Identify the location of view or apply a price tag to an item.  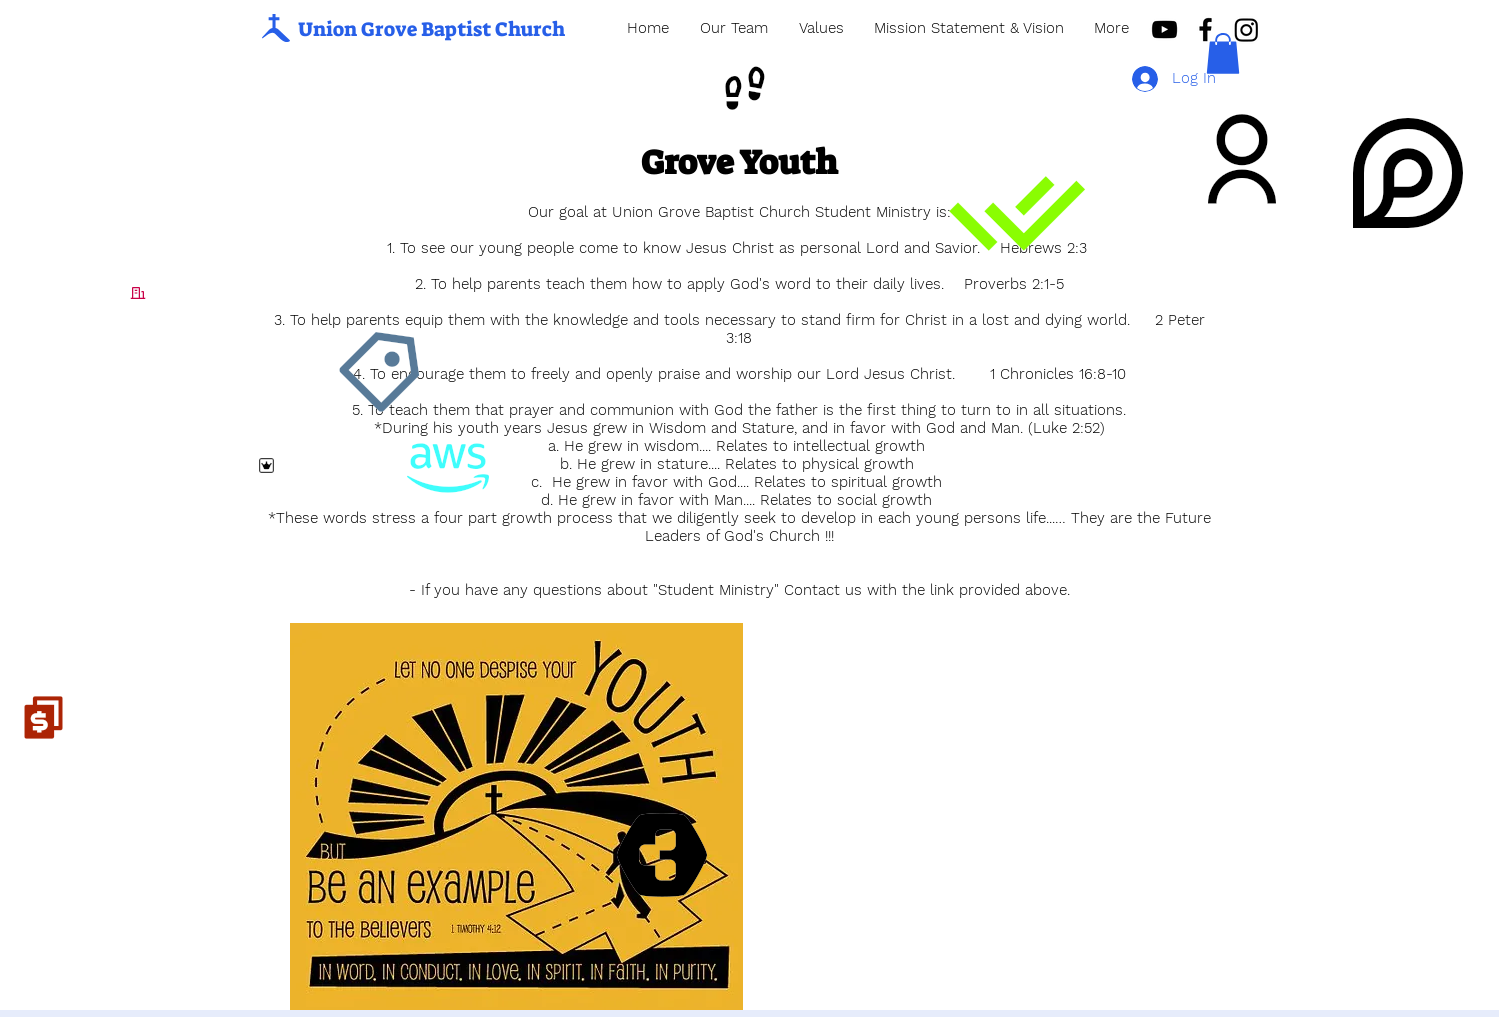
(380, 370).